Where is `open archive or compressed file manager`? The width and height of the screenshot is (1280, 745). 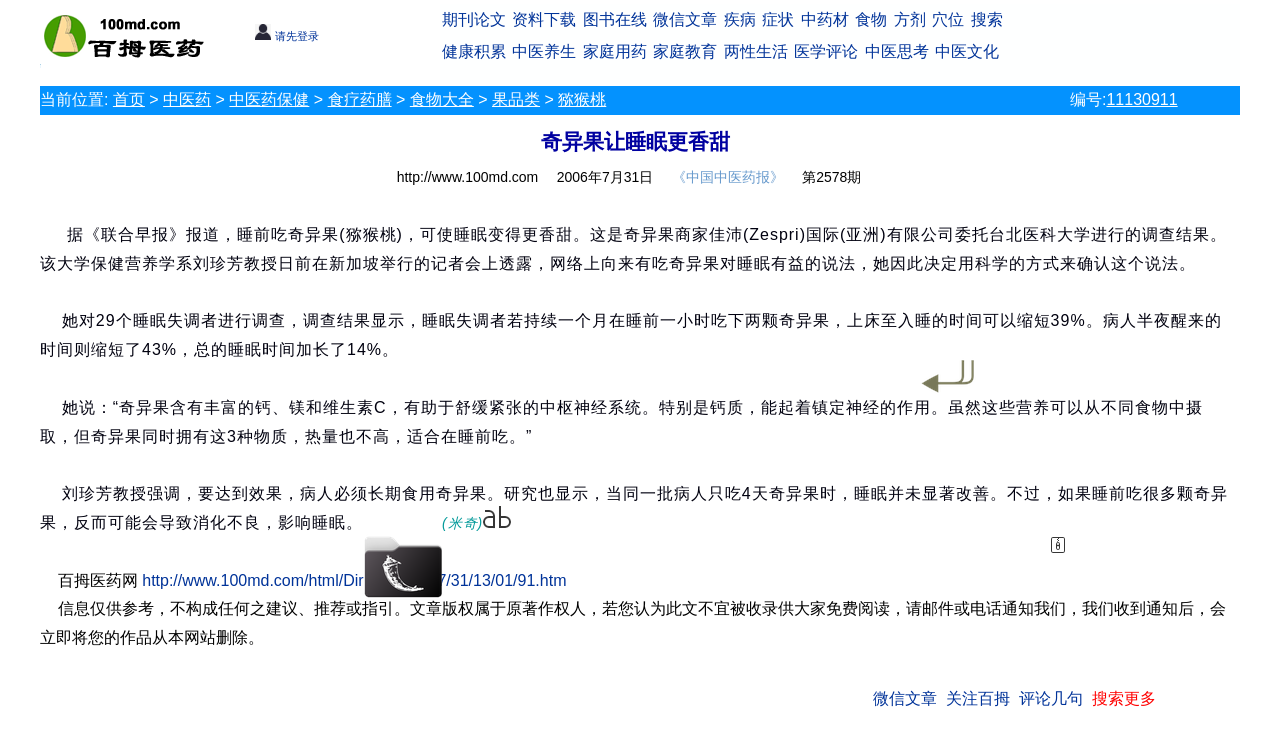
open archive or compressed file manager is located at coordinates (1058, 545).